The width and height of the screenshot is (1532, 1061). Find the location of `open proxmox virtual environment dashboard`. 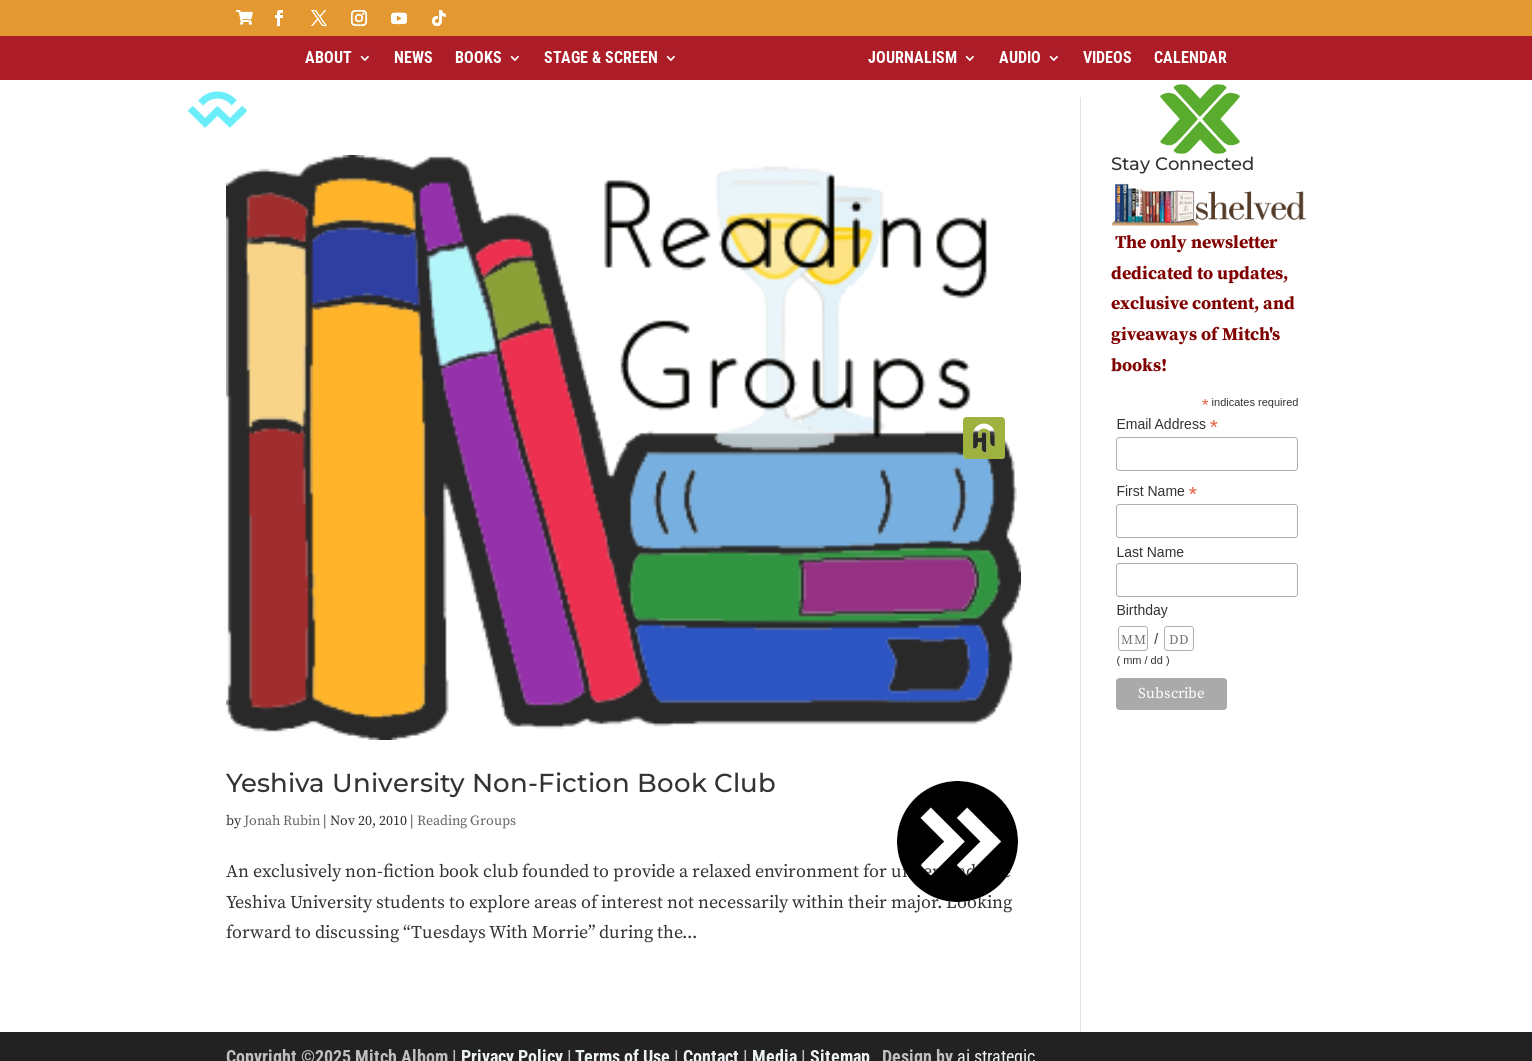

open proxmox virtual environment dashboard is located at coordinates (1200, 119).